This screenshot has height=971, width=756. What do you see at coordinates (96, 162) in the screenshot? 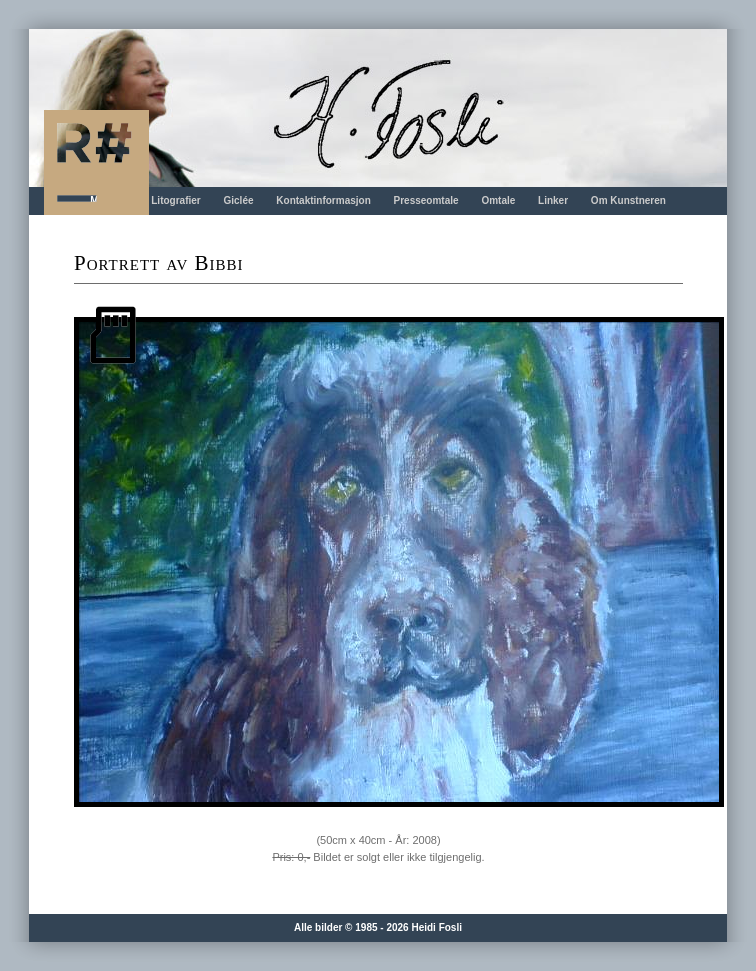
I see `JetBrains ReSharper application logo` at bounding box center [96, 162].